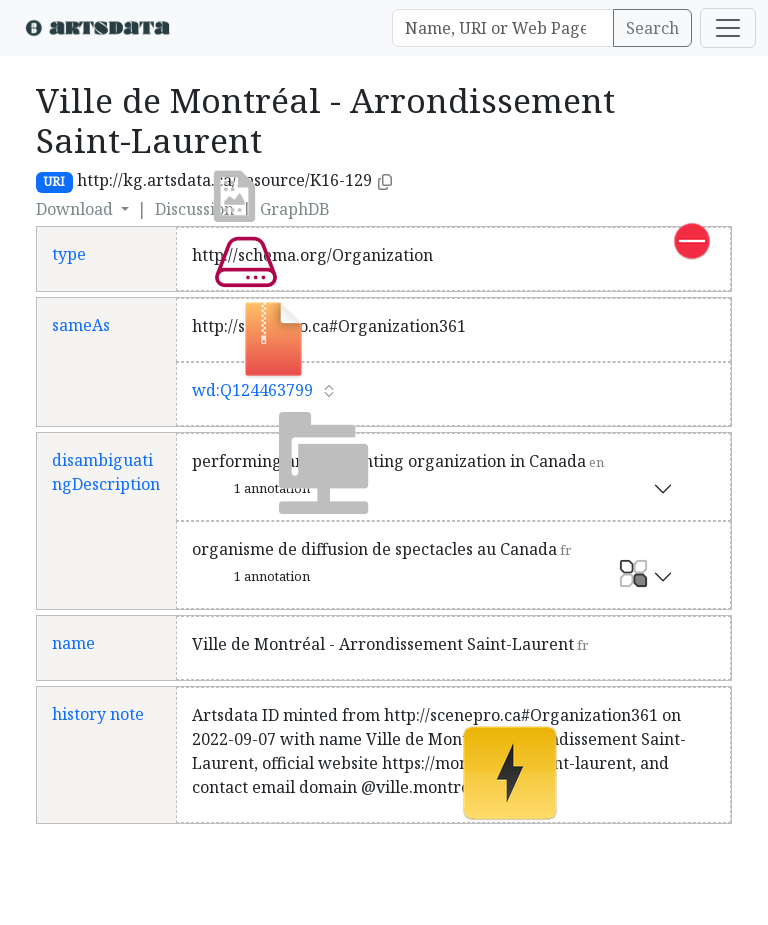  Describe the element at coordinates (234, 194) in the screenshot. I see `spreadsheet file type indicator` at that location.